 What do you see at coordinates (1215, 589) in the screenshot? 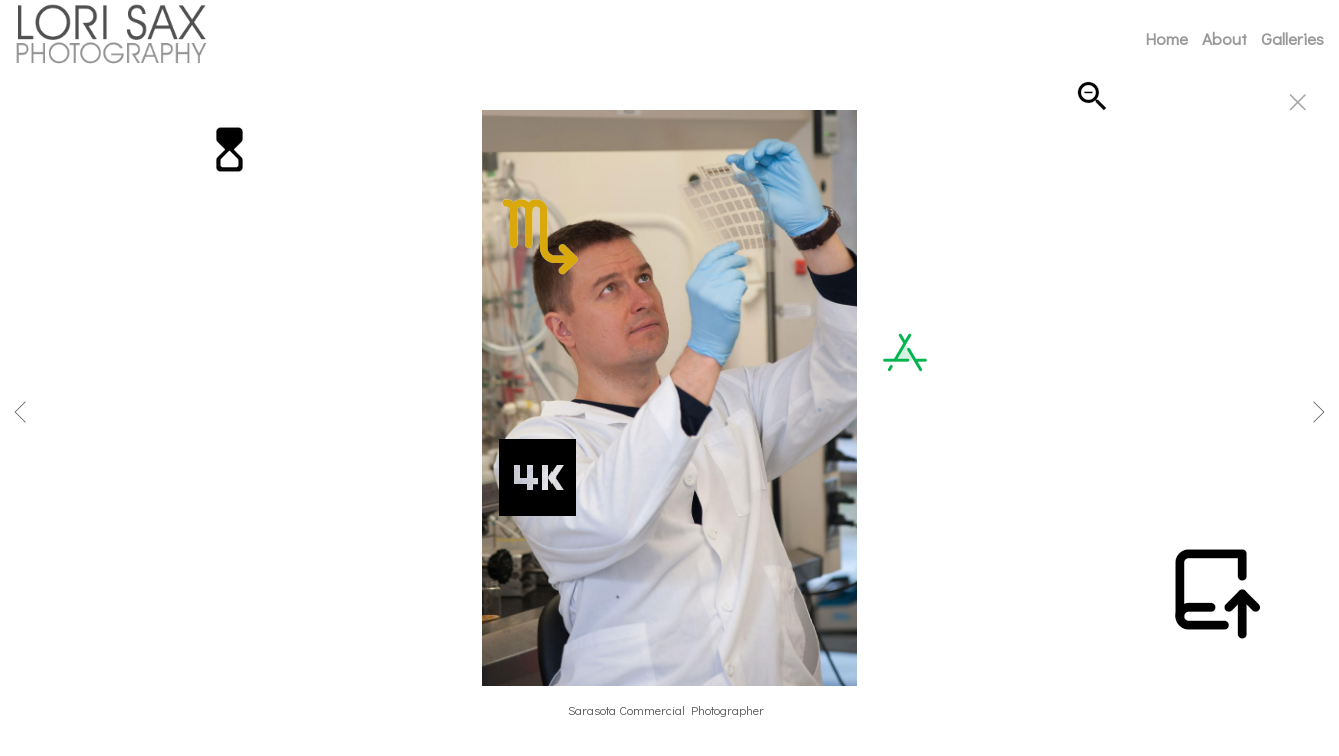
I see `upload a book or document` at bounding box center [1215, 589].